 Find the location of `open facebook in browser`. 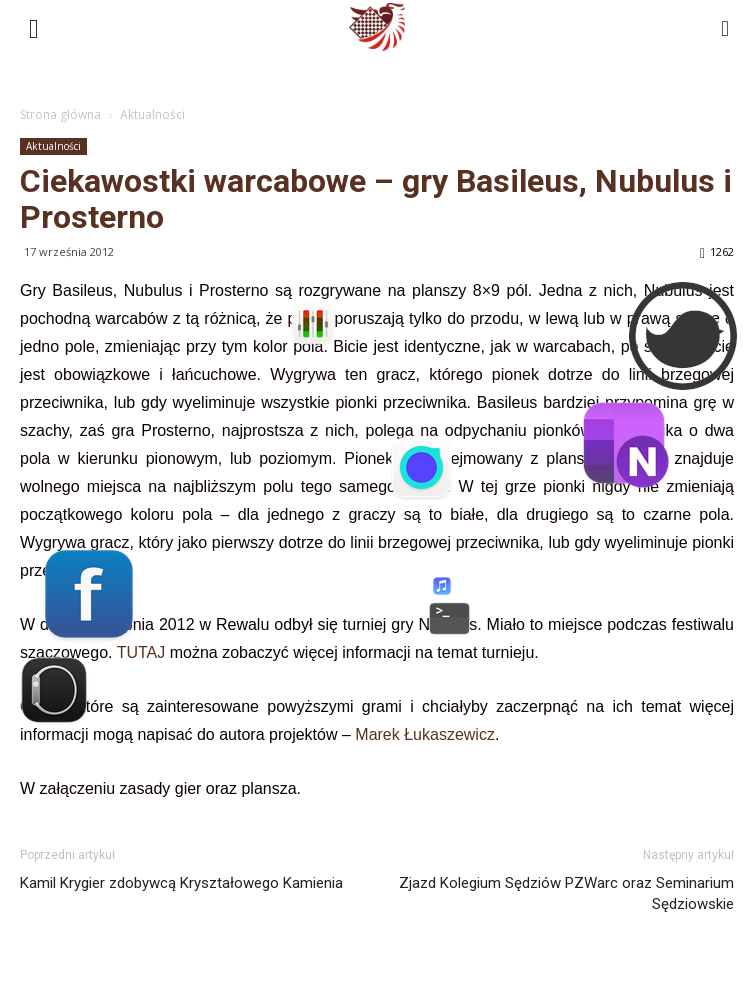

open facebook in browser is located at coordinates (89, 594).